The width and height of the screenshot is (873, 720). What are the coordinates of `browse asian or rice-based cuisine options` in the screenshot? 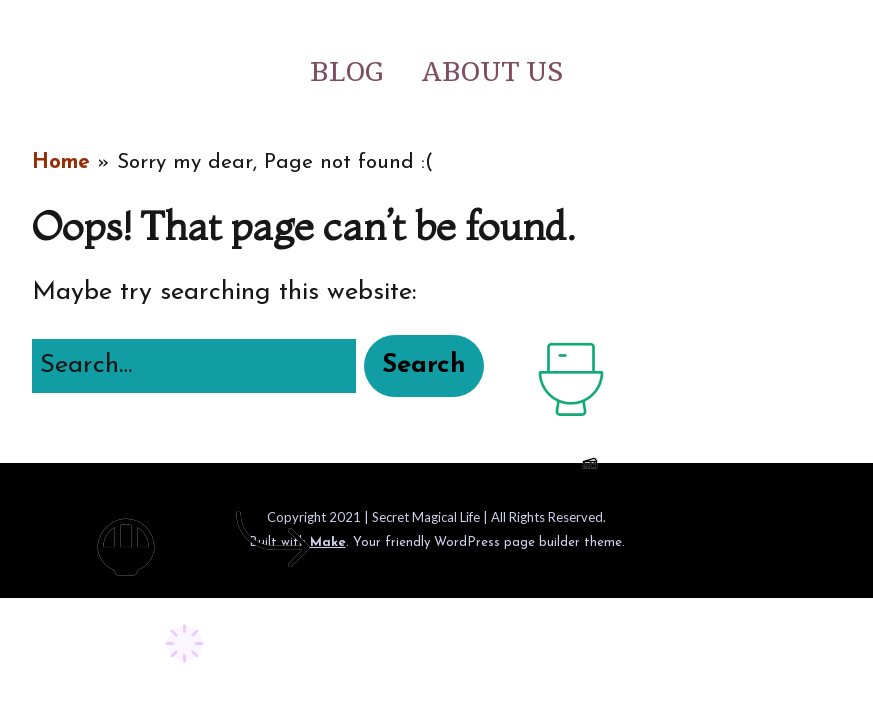 It's located at (126, 547).